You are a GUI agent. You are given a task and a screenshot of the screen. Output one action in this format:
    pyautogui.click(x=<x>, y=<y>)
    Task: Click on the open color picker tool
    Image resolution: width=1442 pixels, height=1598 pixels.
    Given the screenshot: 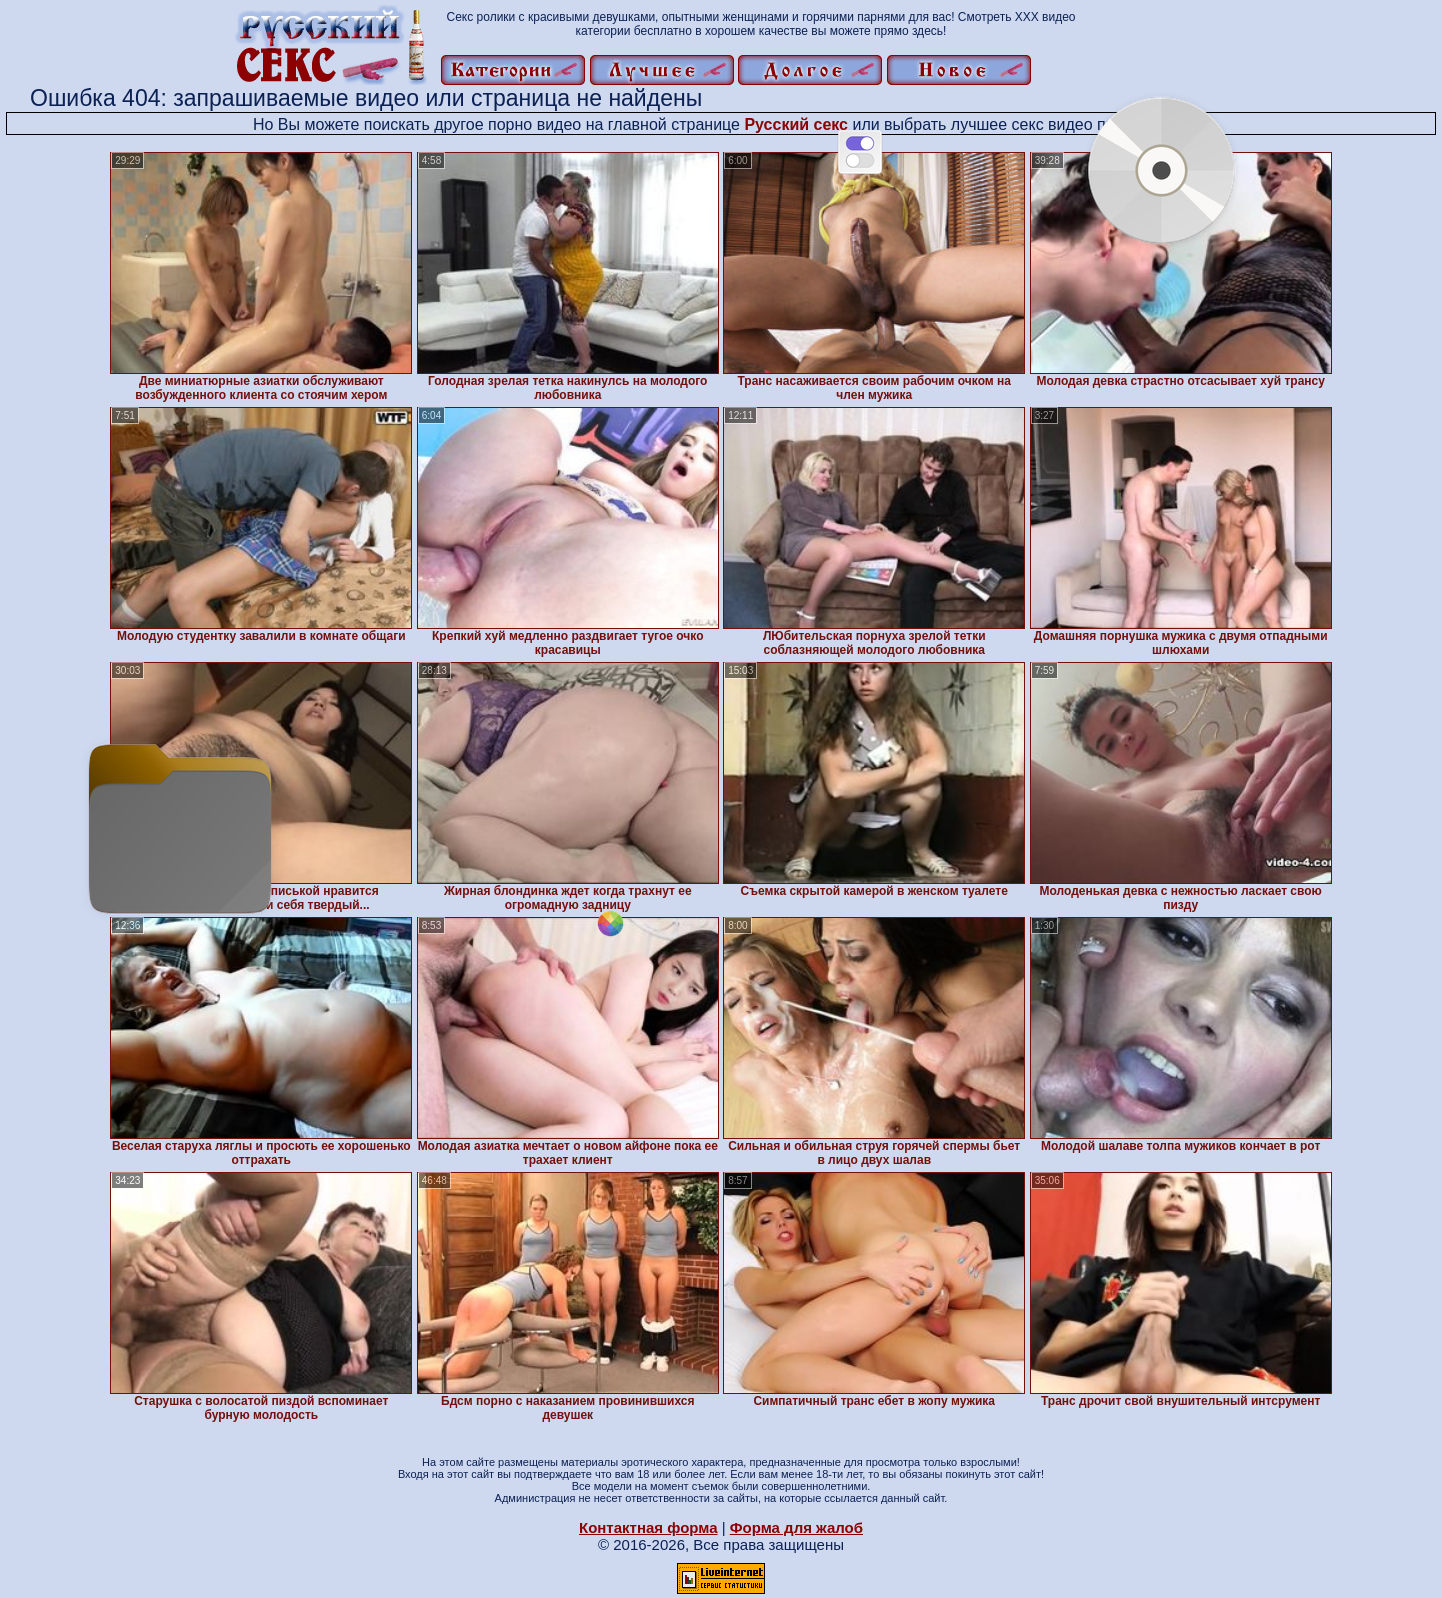 What is the action you would take?
    pyautogui.click(x=610, y=923)
    